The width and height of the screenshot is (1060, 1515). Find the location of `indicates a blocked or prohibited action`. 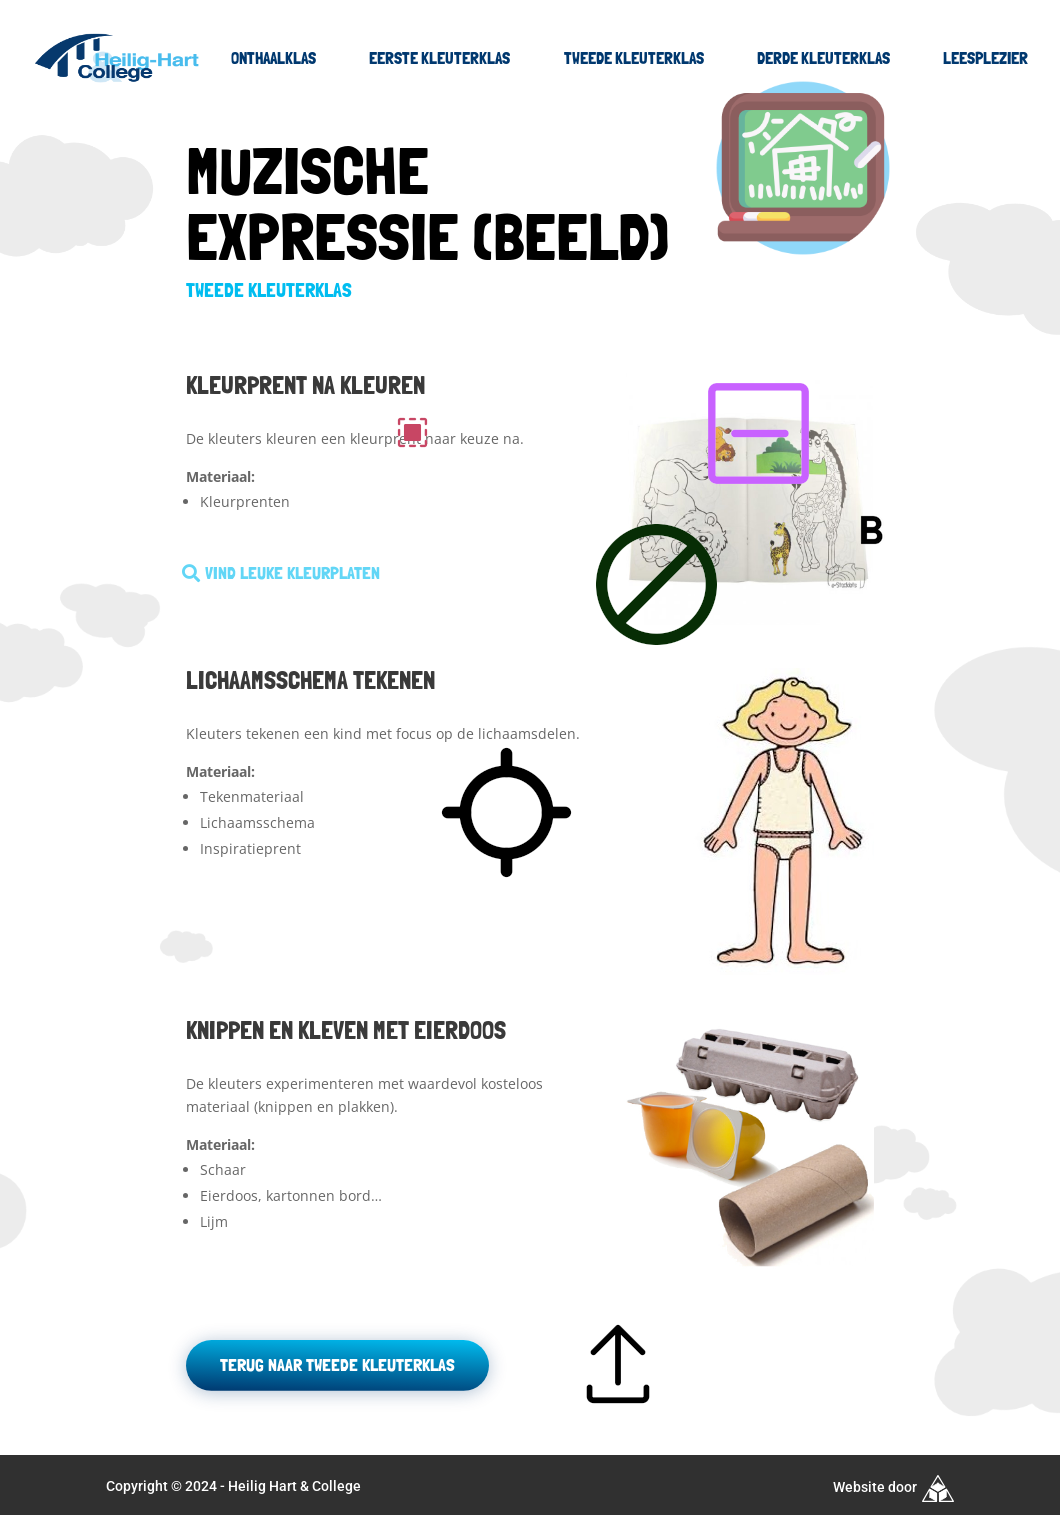

indicates a blocked or prohibited action is located at coordinates (656, 584).